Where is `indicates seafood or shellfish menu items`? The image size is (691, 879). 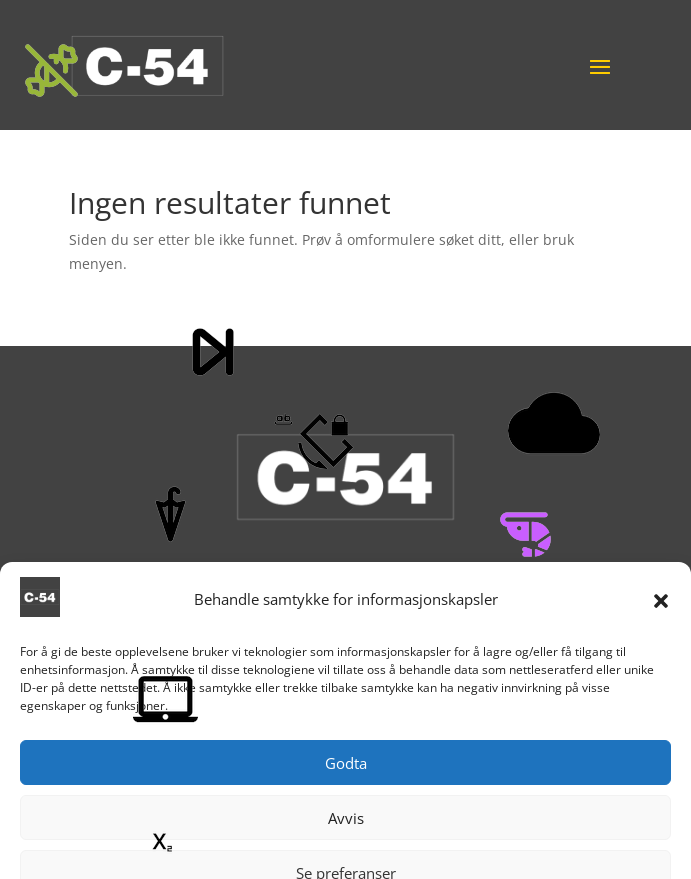 indicates seafood or shellfish menu items is located at coordinates (525, 534).